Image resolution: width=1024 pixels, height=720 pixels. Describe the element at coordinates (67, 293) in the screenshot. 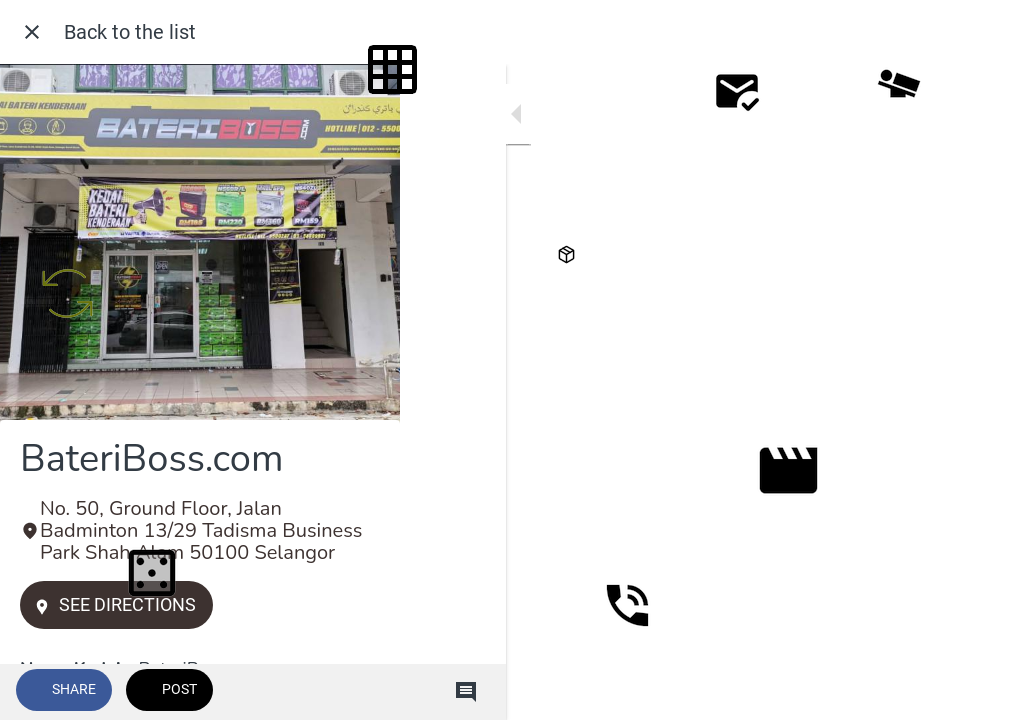

I see `refresh or reload content` at that location.